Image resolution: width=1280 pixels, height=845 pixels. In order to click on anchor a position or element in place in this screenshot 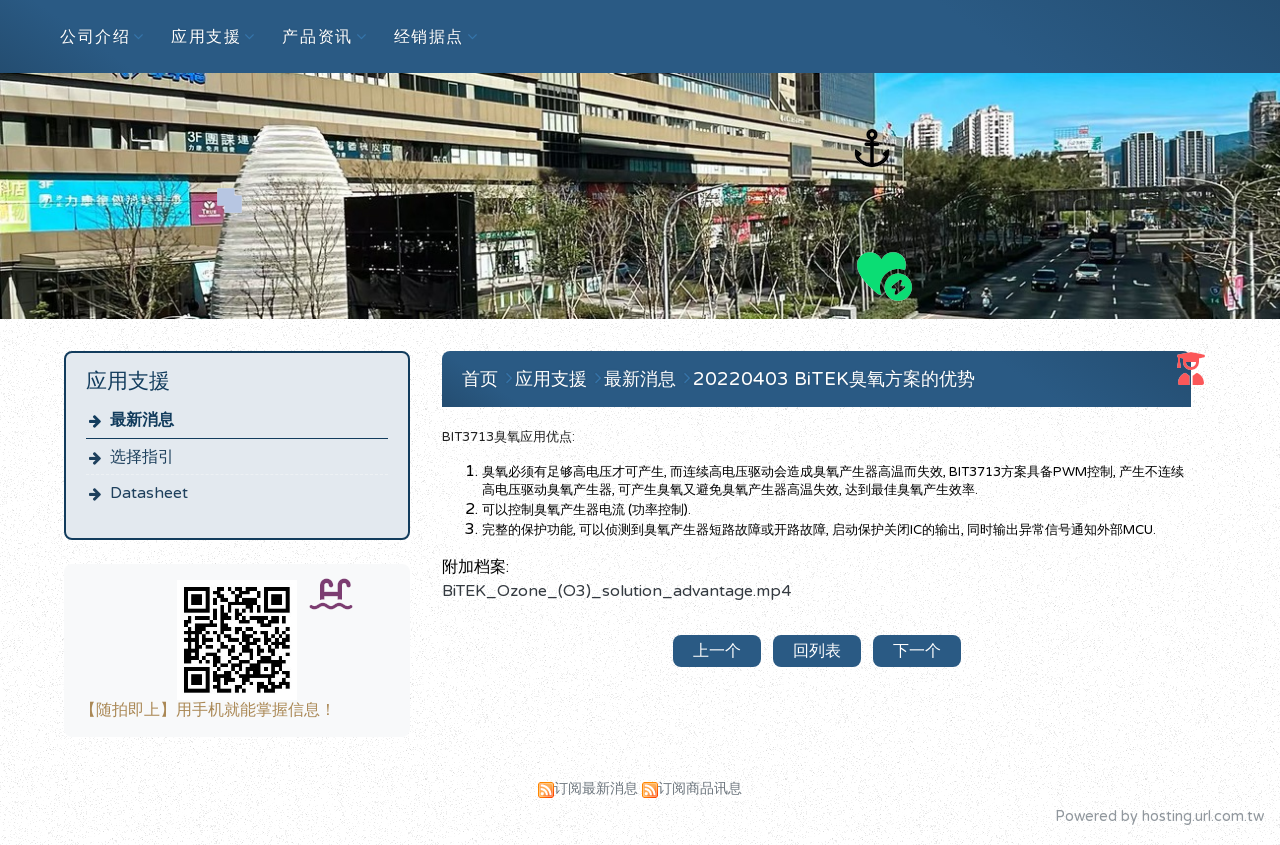, I will do `click(872, 148)`.